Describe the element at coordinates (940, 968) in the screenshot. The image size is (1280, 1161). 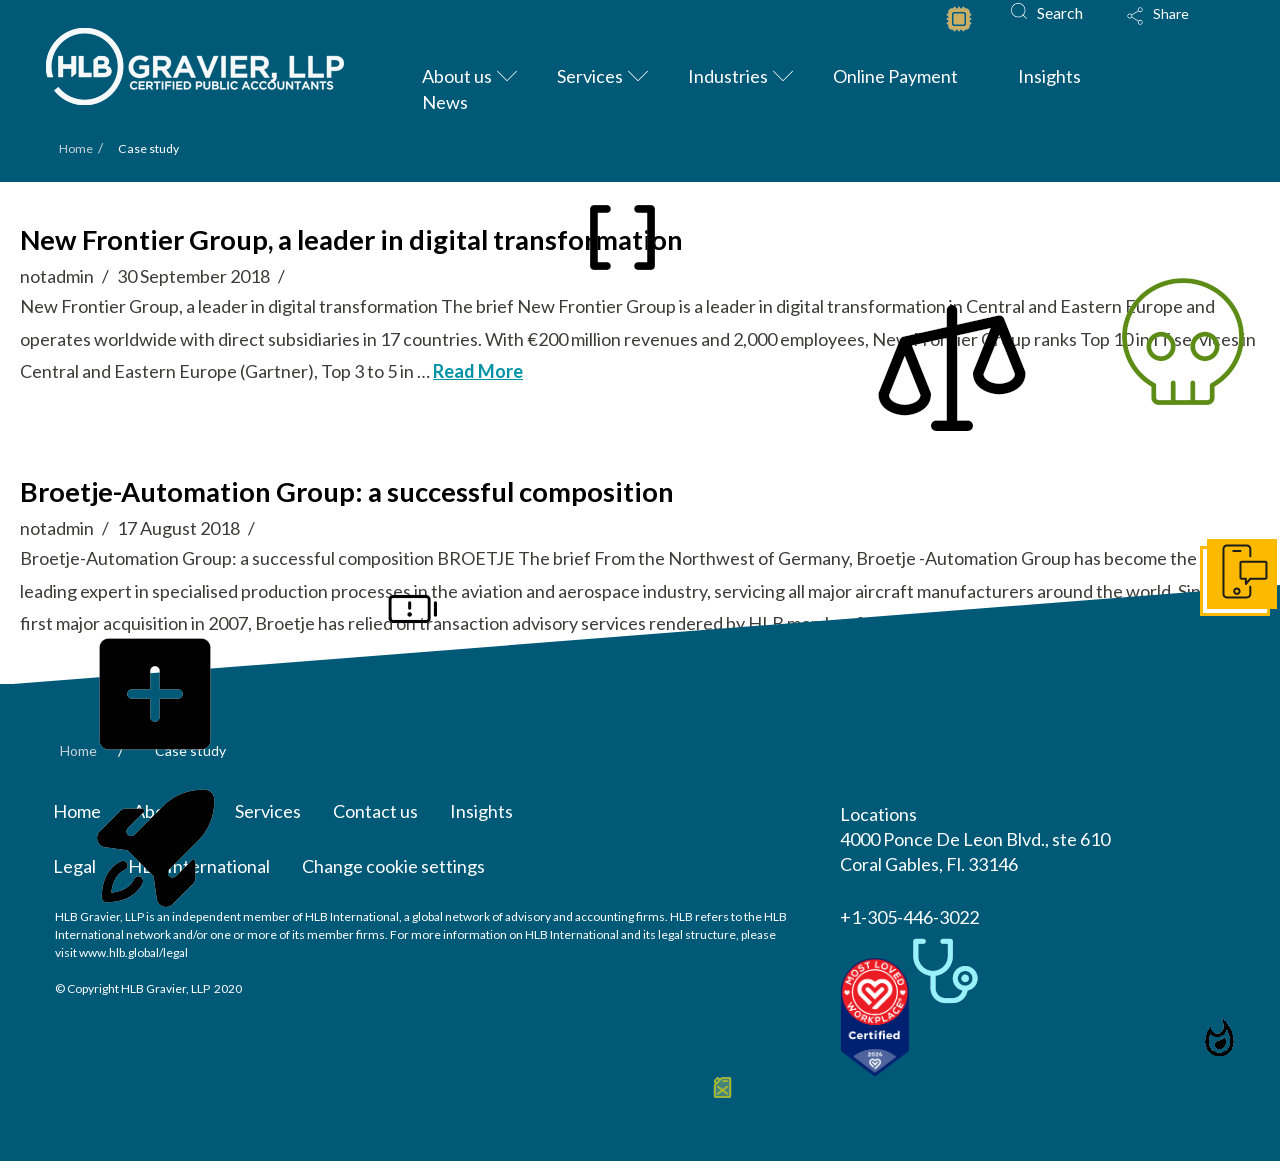
I see `access health or medical features` at that location.